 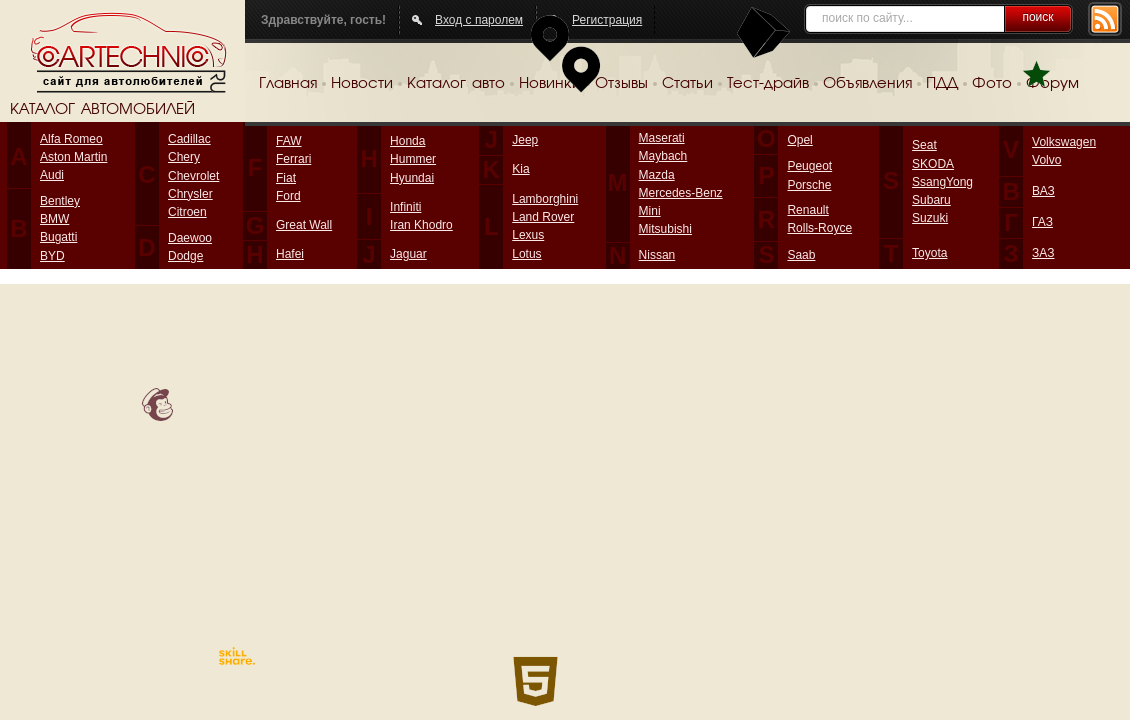 What do you see at coordinates (535, 681) in the screenshot?
I see `indicates HTML5 technology or web development` at bounding box center [535, 681].